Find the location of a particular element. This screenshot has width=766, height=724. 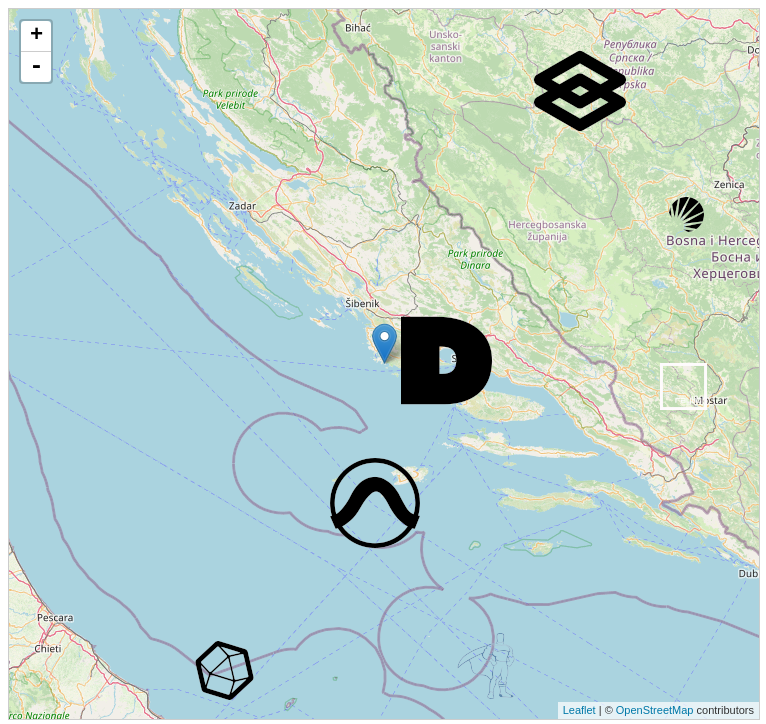

open Pro Tools application is located at coordinates (375, 503).